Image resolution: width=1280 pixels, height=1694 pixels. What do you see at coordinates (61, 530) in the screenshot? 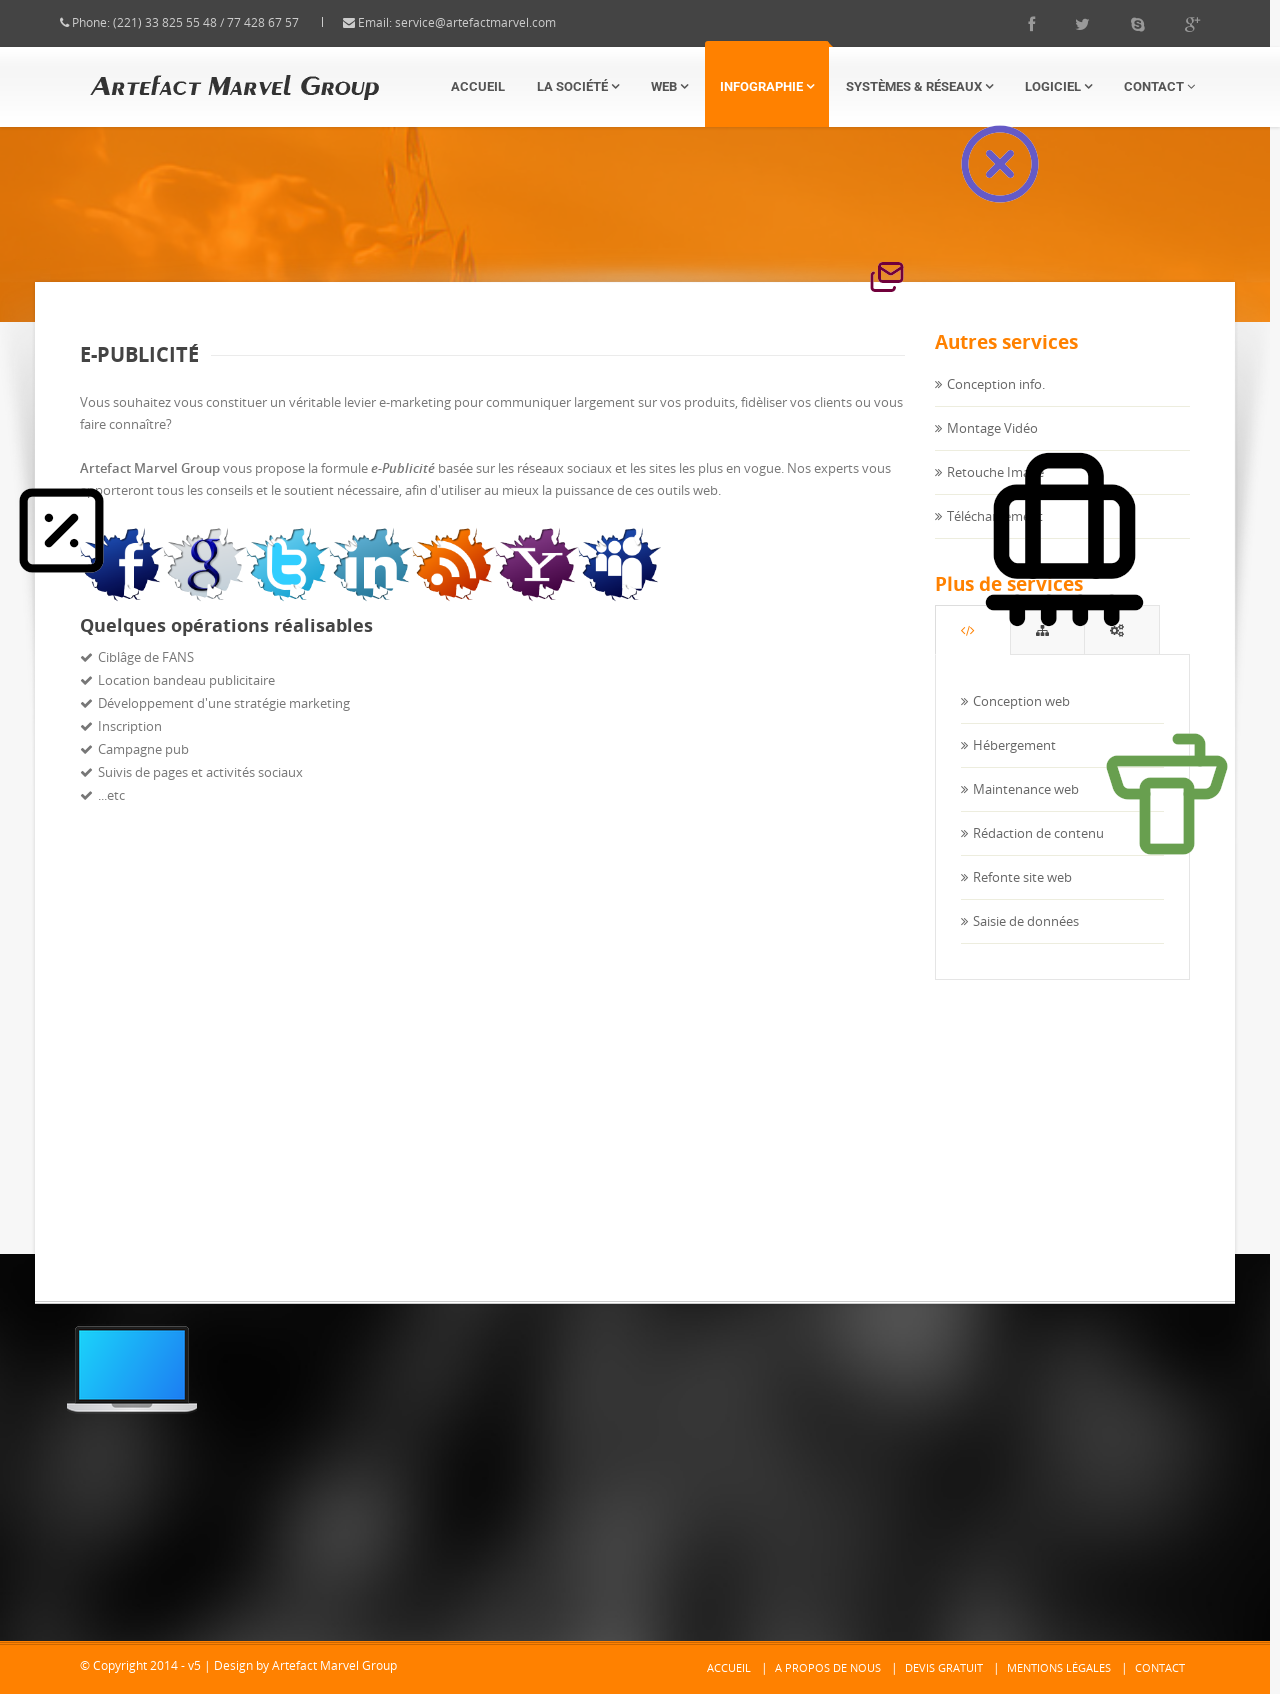
I see `view or apply a discount` at bounding box center [61, 530].